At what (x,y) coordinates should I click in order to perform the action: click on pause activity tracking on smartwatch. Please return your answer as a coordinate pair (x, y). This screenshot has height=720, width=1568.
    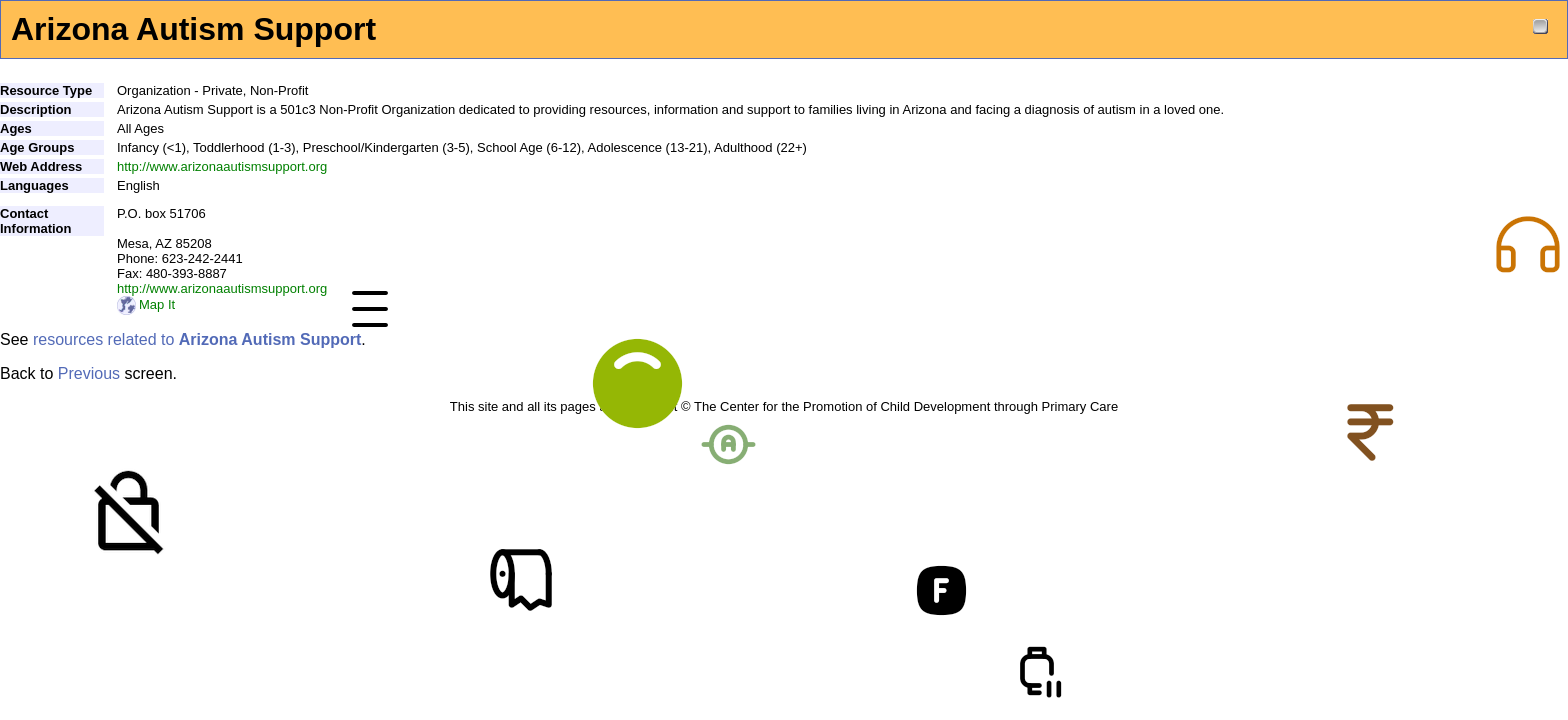
    Looking at the image, I should click on (1037, 671).